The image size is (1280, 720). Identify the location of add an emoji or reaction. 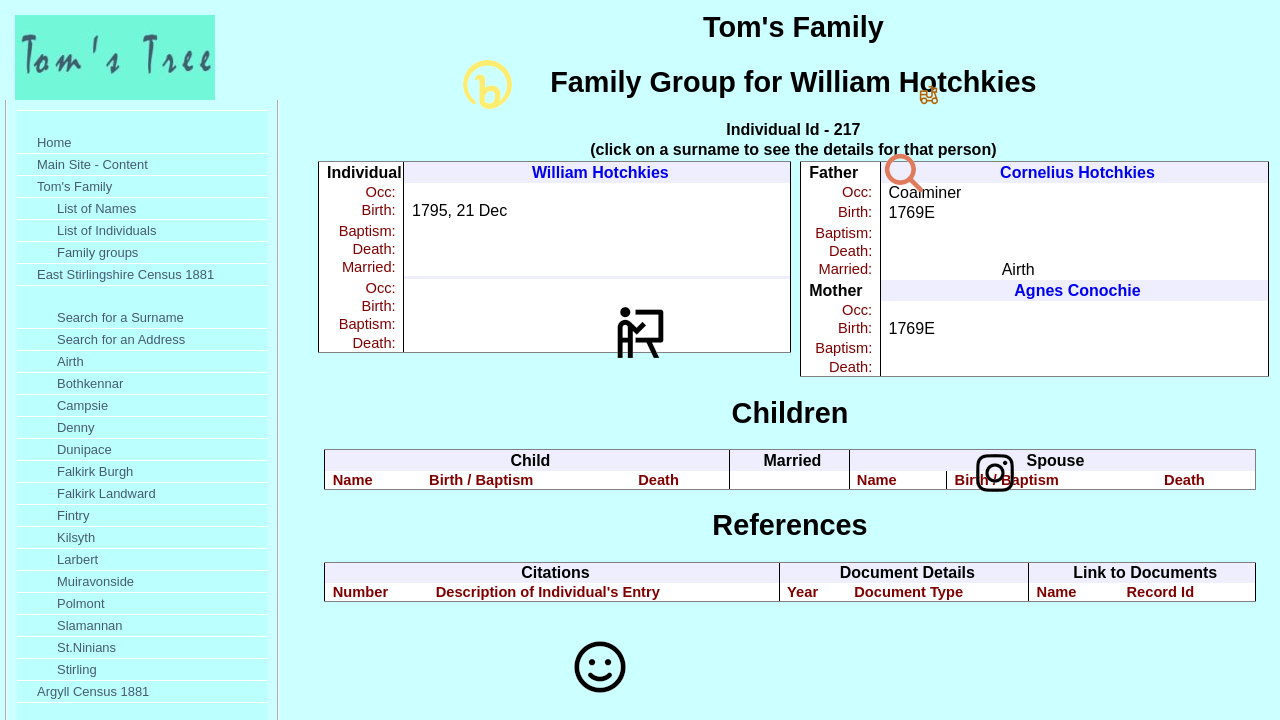
(600, 667).